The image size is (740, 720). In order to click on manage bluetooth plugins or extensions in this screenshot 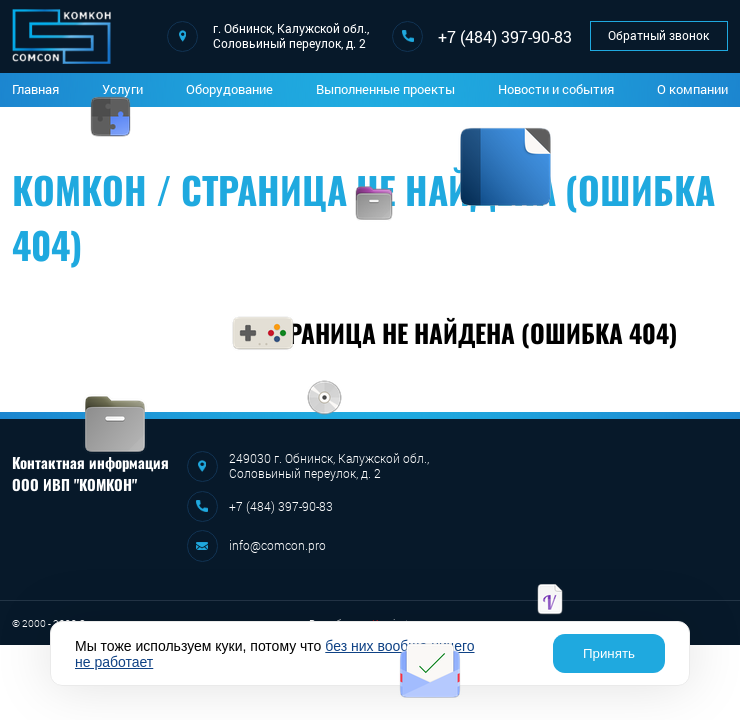, I will do `click(110, 116)`.